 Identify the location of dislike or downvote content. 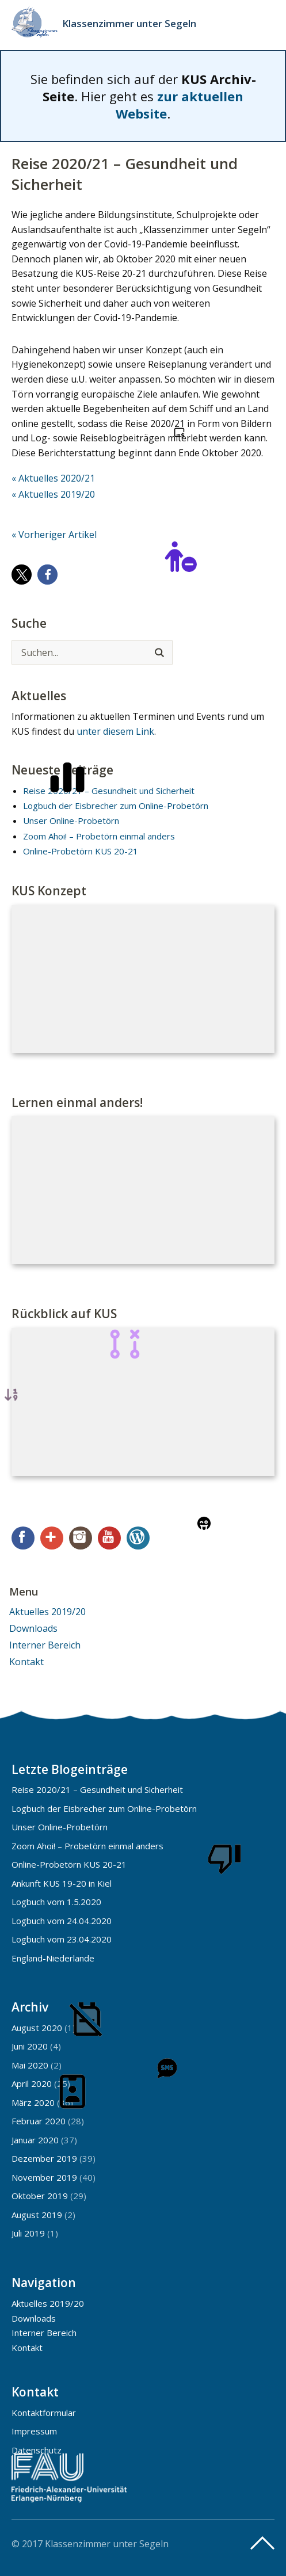
(224, 1858).